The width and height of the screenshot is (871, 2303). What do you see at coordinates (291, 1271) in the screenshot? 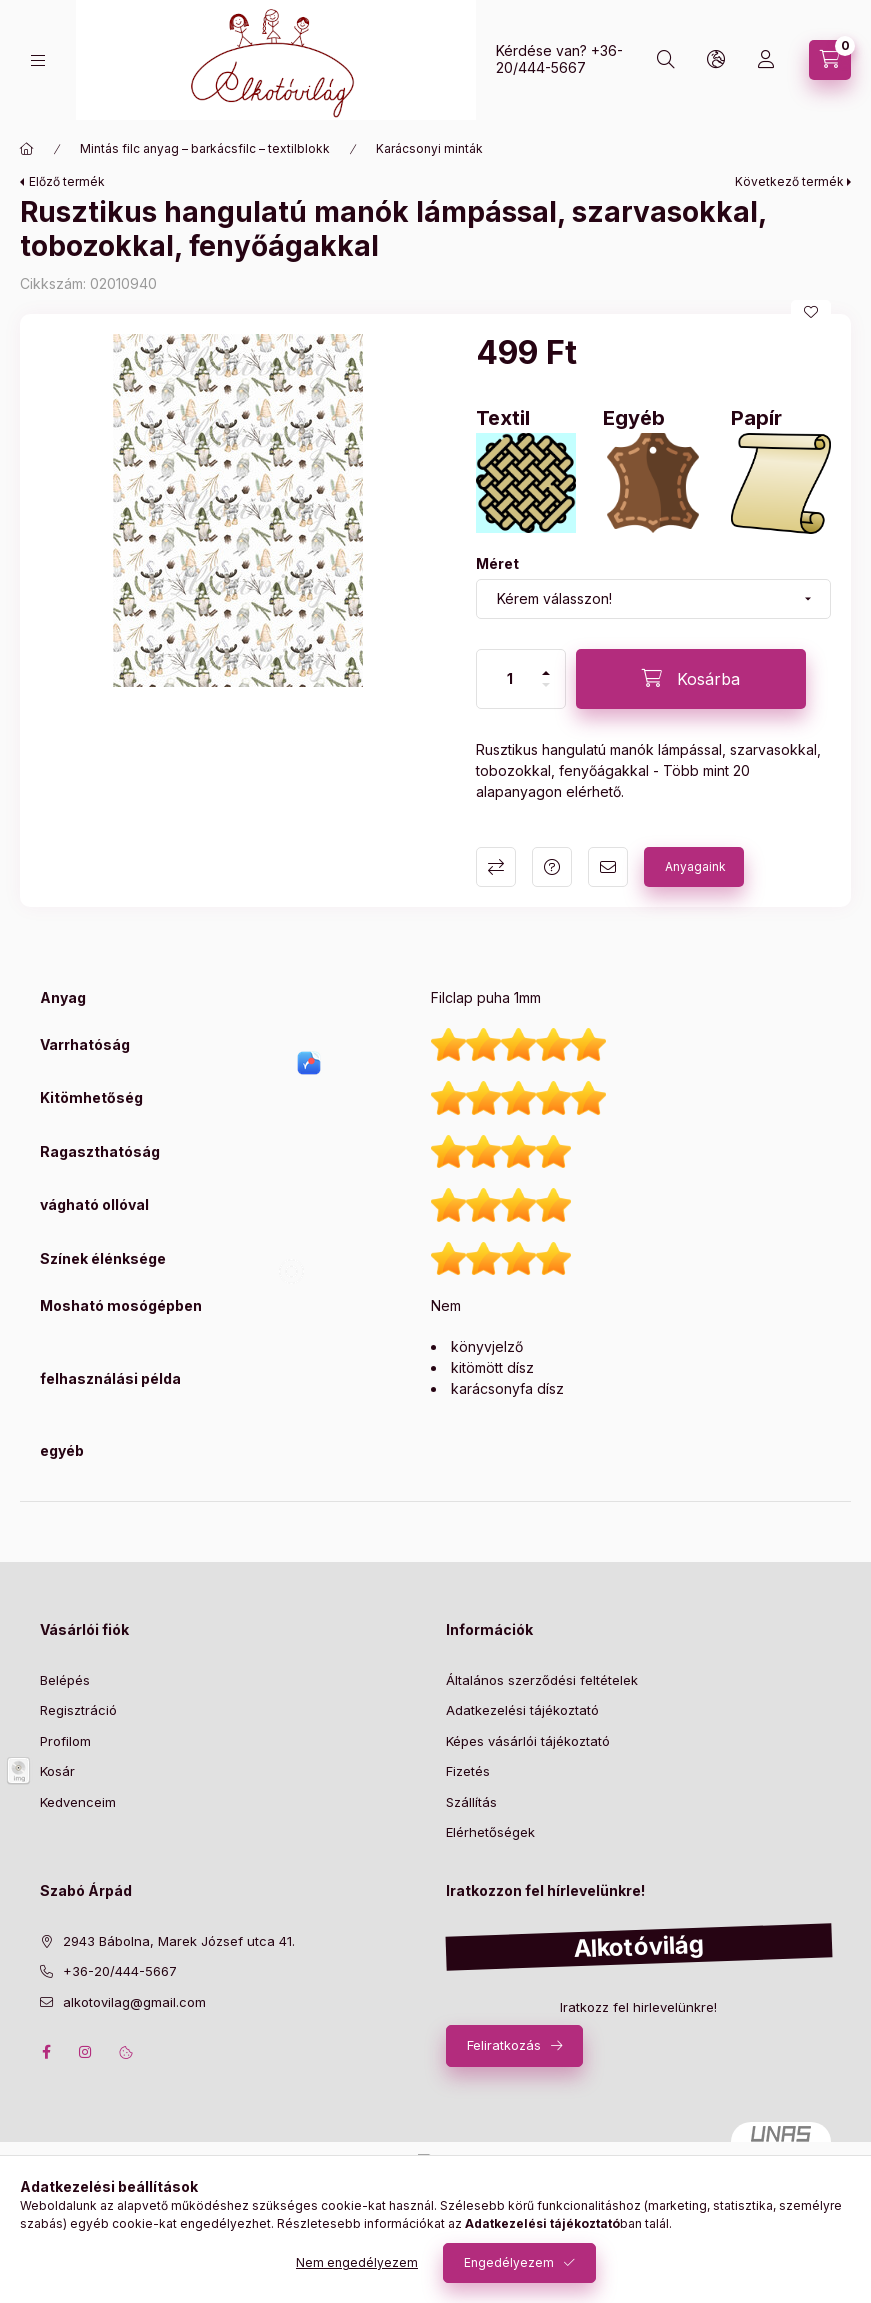
I see `indicates camera is currently active` at bounding box center [291, 1271].